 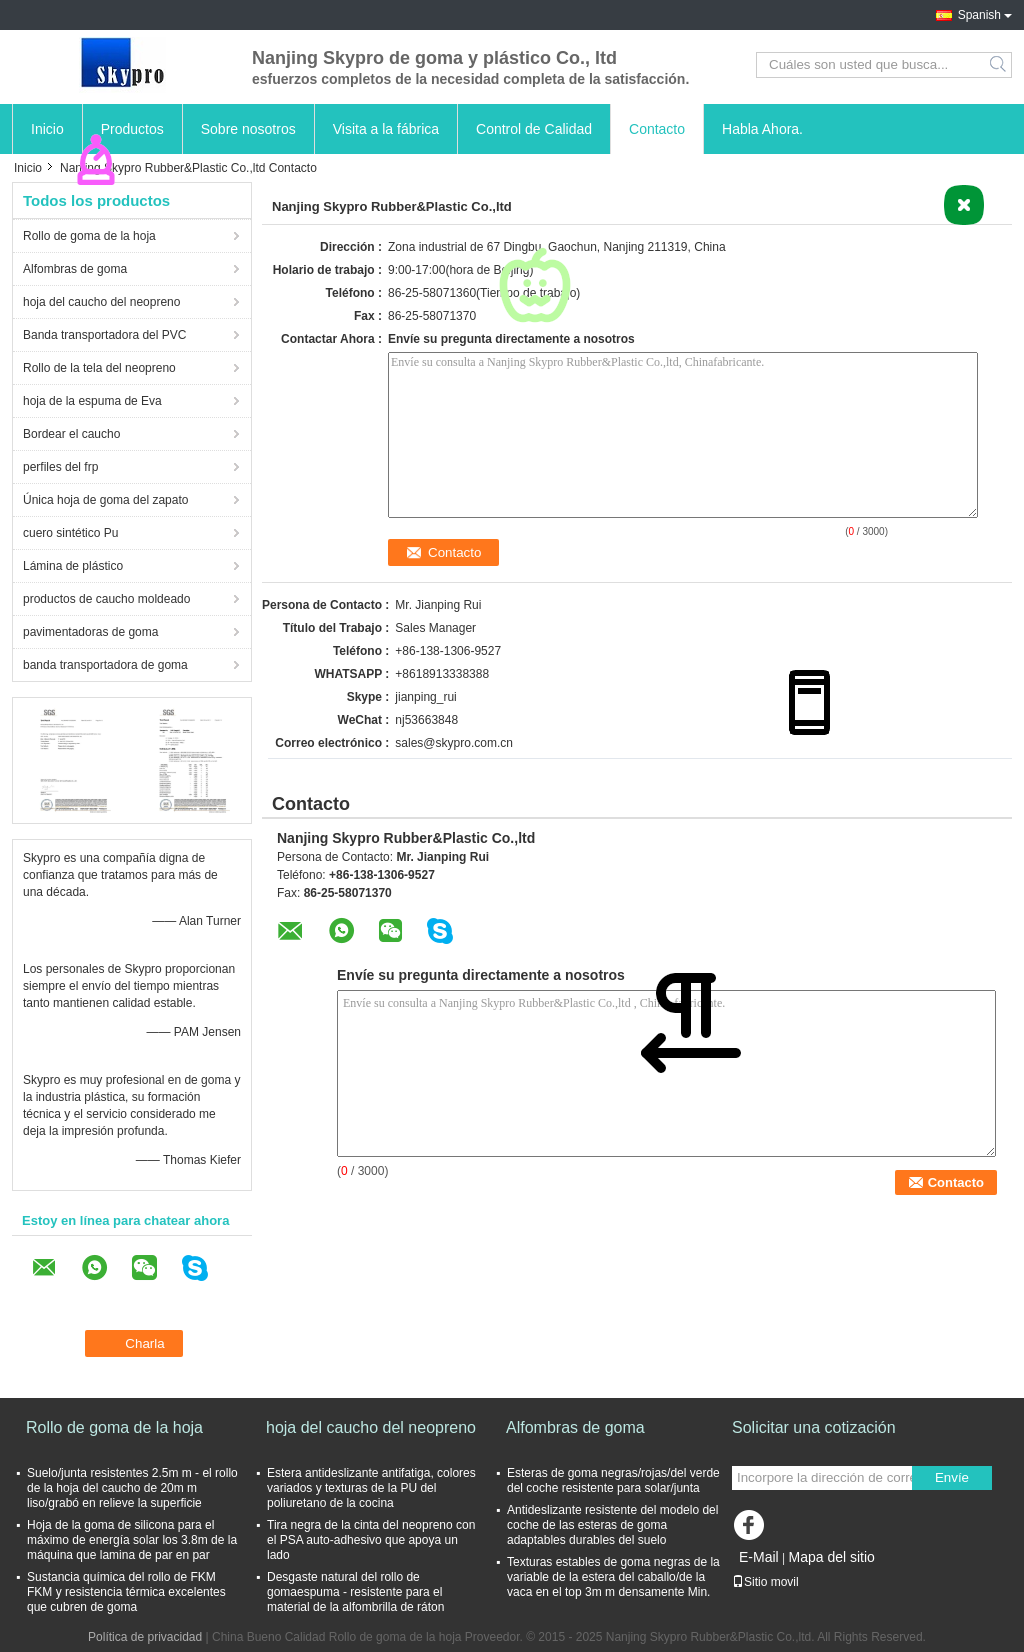 I want to click on access halloween-themed content or settings, so click(x=535, y=287).